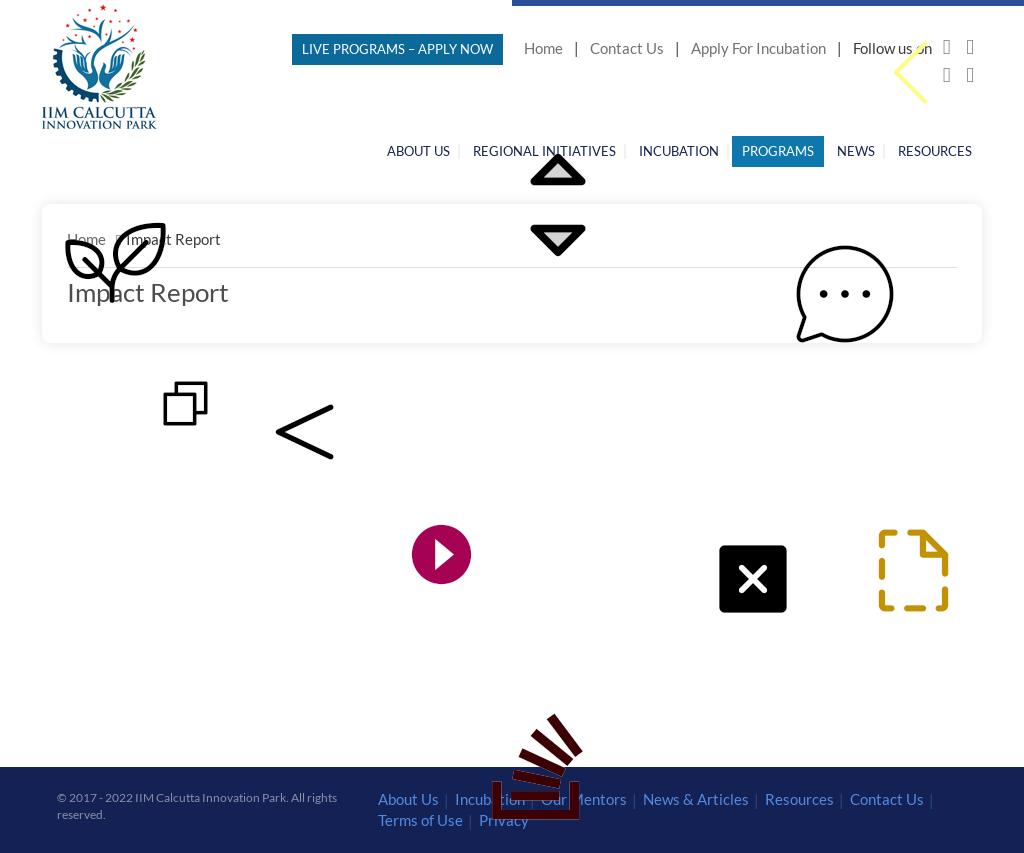 The image size is (1024, 853). What do you see at coordinates (441, 554) in the screenshot?
I see `play media or video content` at bounding box center [441, 554].